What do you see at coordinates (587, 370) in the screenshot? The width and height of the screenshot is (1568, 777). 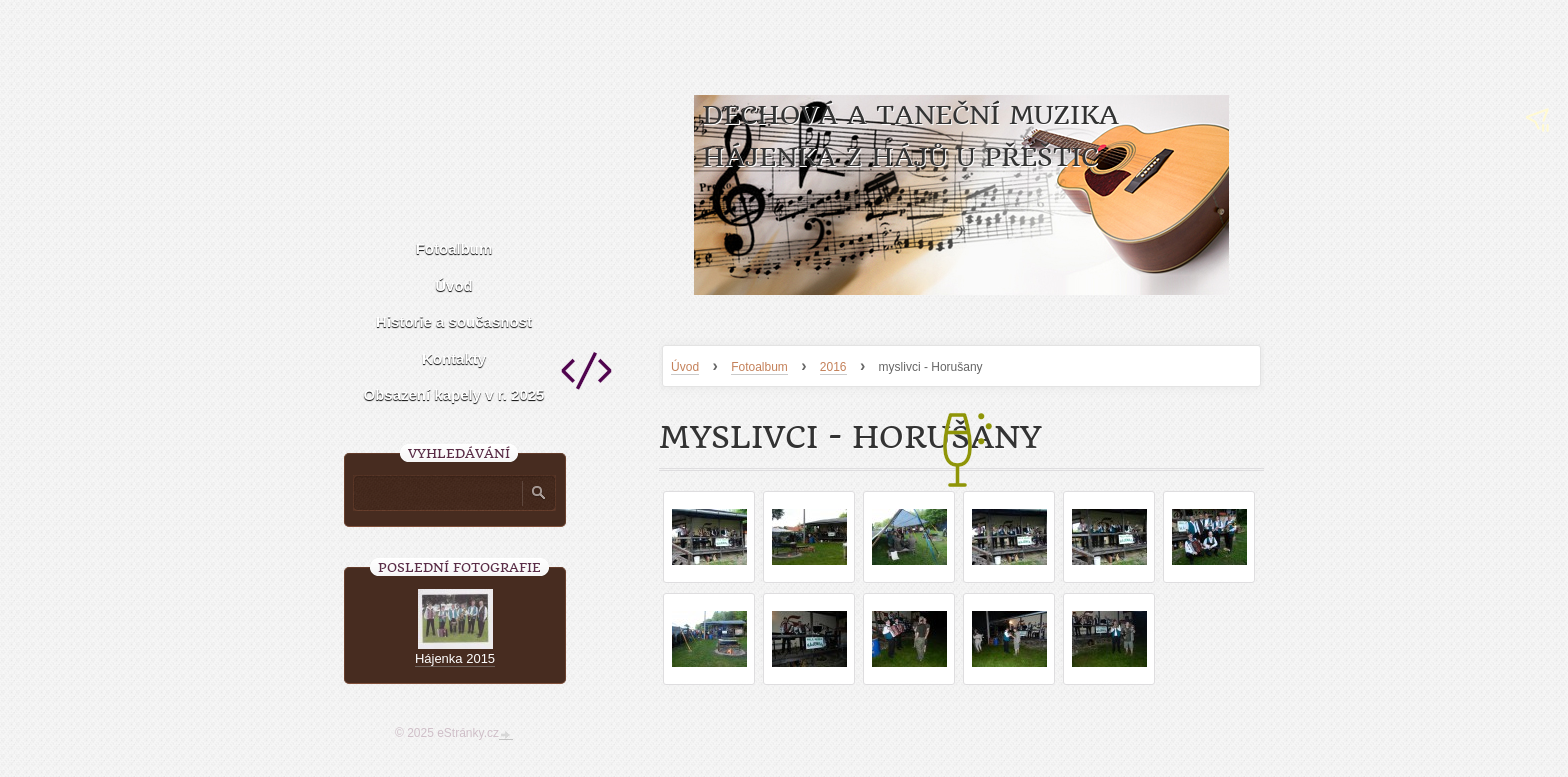 I see `view or edit source code` at bounding box center [587, 370].